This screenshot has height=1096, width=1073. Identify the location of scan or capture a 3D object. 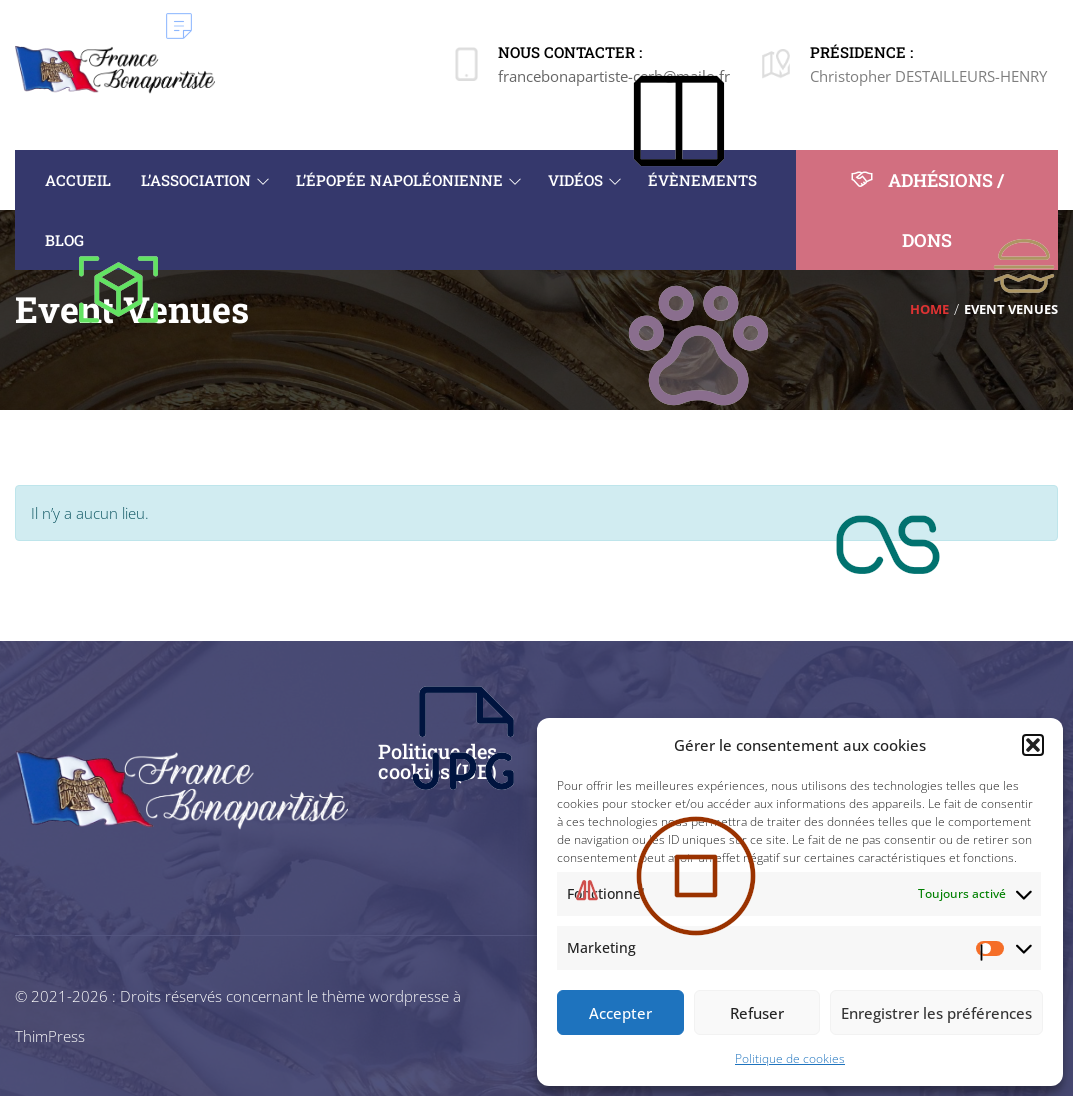
(118, 289).